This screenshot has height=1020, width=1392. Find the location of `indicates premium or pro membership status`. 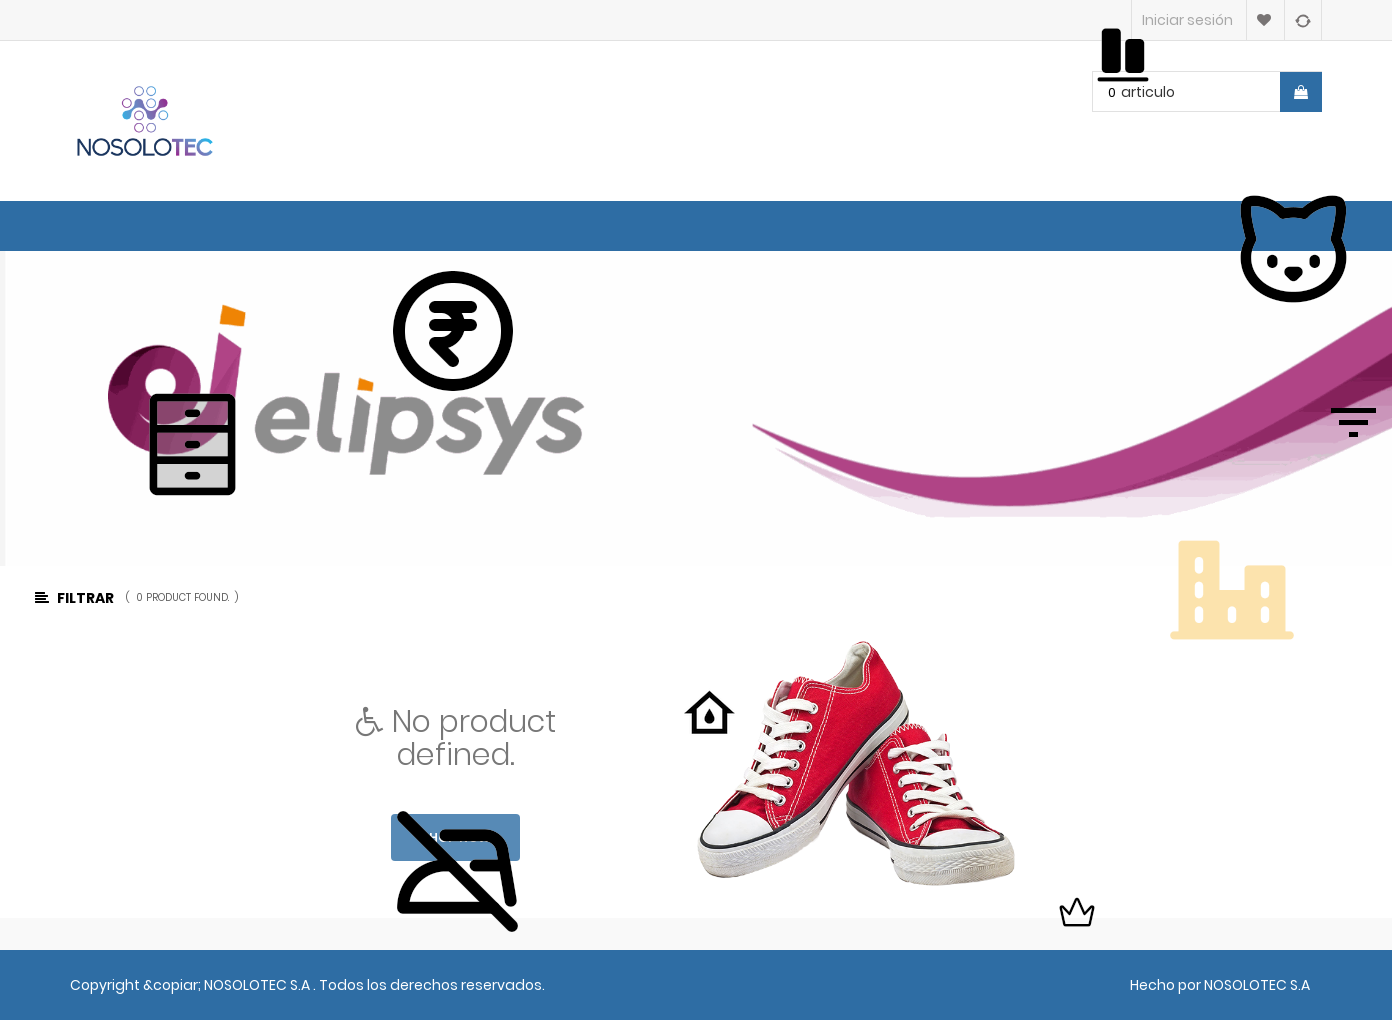

indicates premium or pro membership status is located at coordinates (1077, 914).